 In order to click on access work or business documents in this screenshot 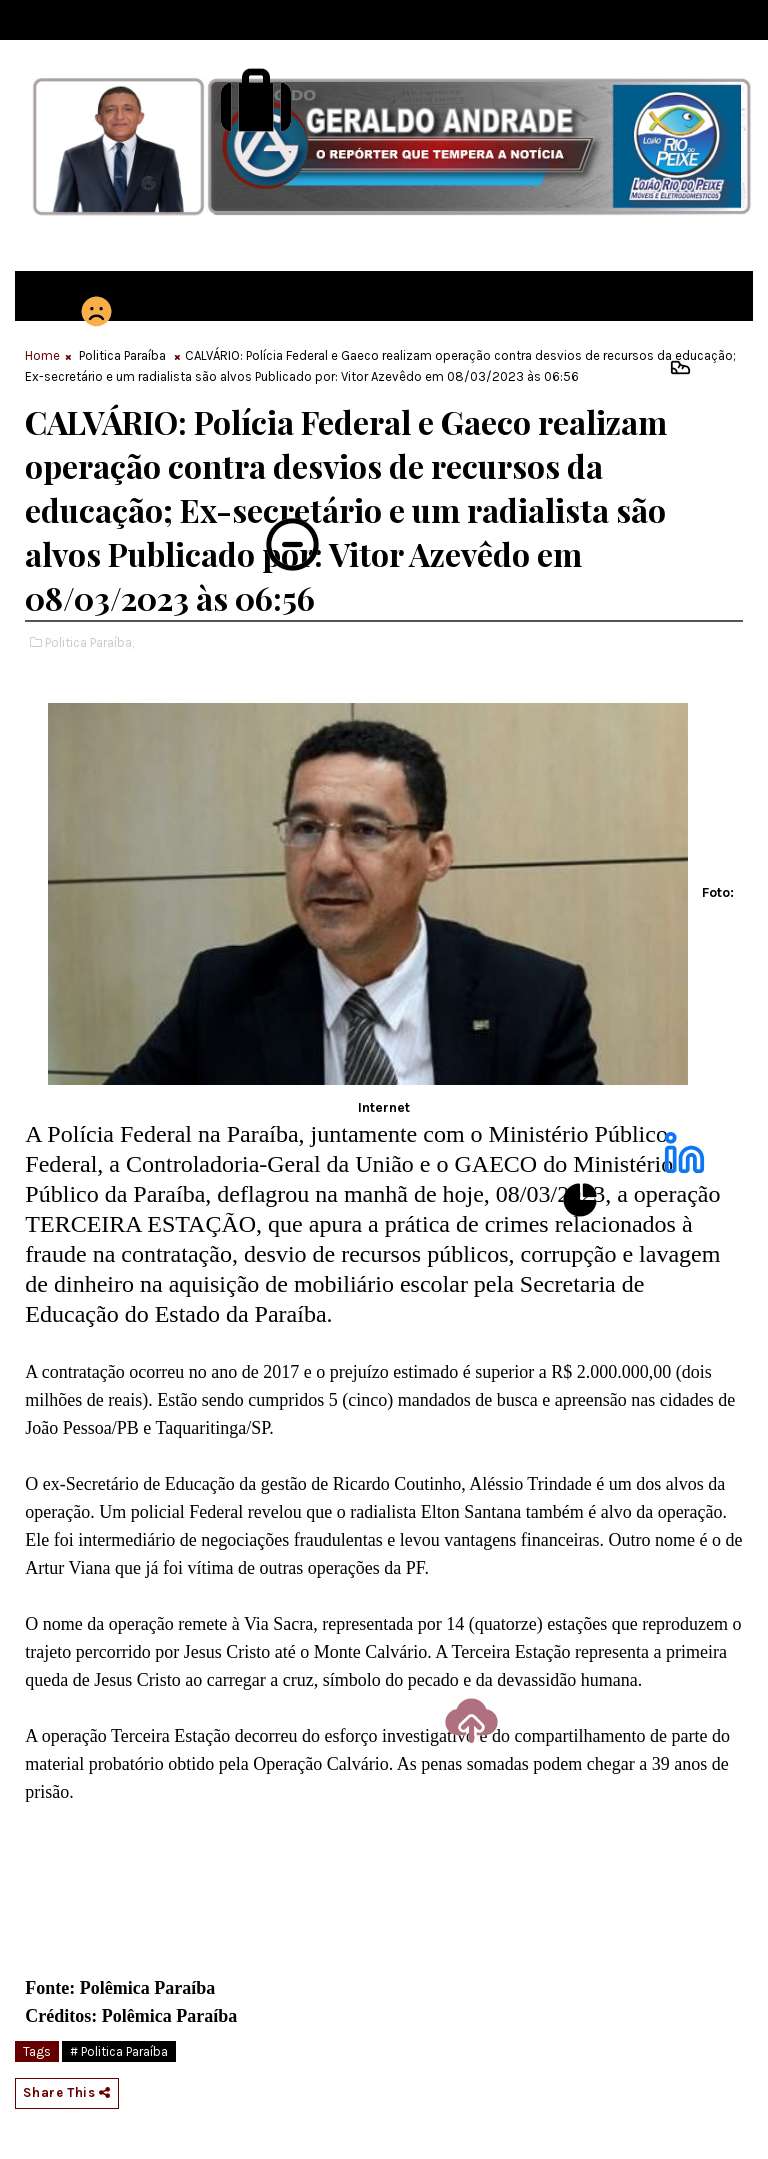, I will do `click(256, 100)`.